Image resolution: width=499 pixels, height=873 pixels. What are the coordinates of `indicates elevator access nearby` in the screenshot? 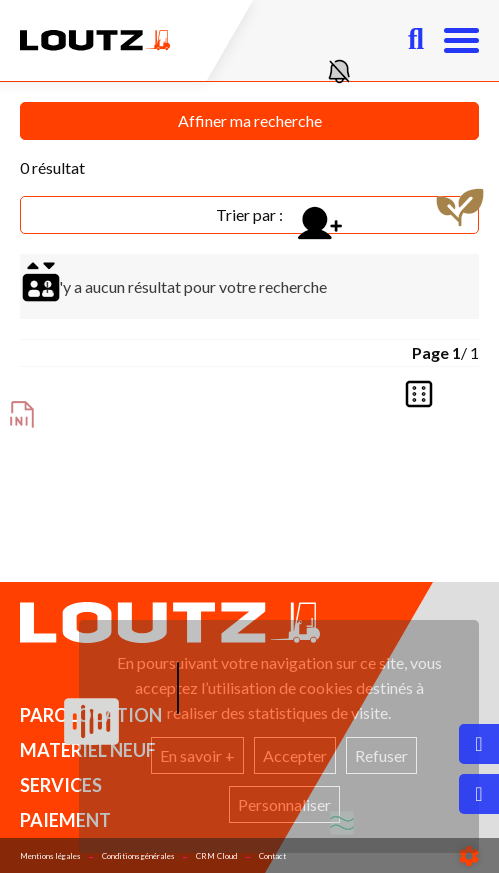 It's located at (41, 283).